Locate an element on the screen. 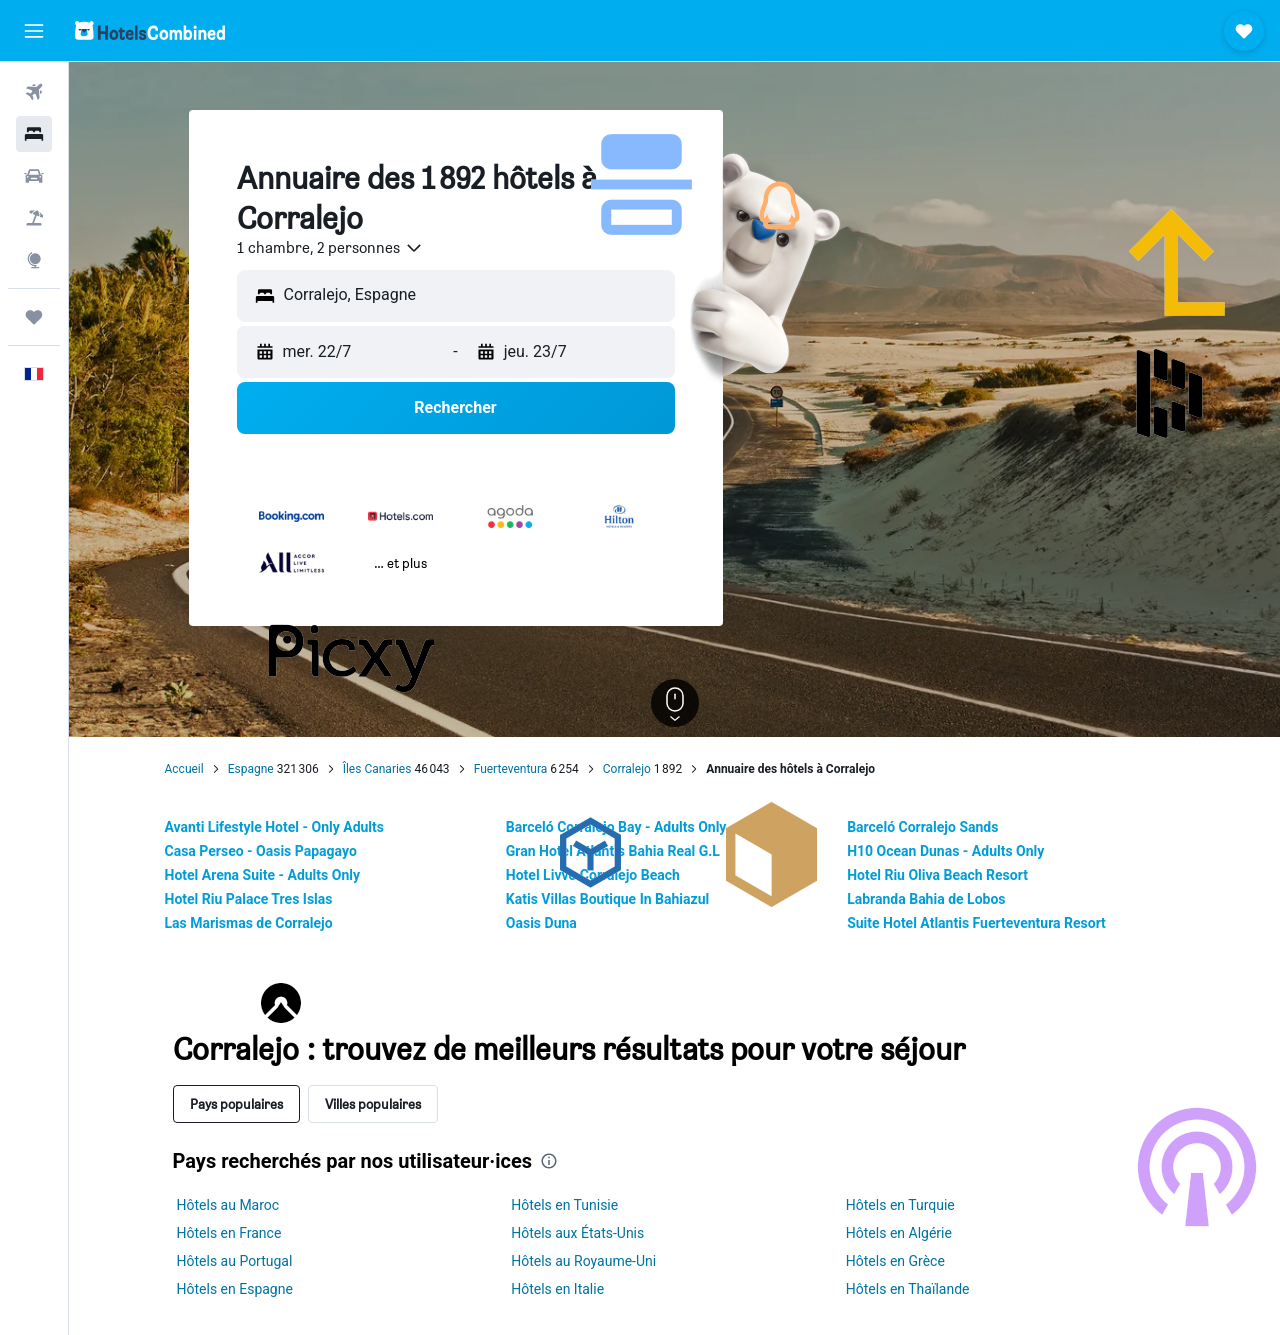  open 3D modeling or design tools is located at coordinates (771, 854).